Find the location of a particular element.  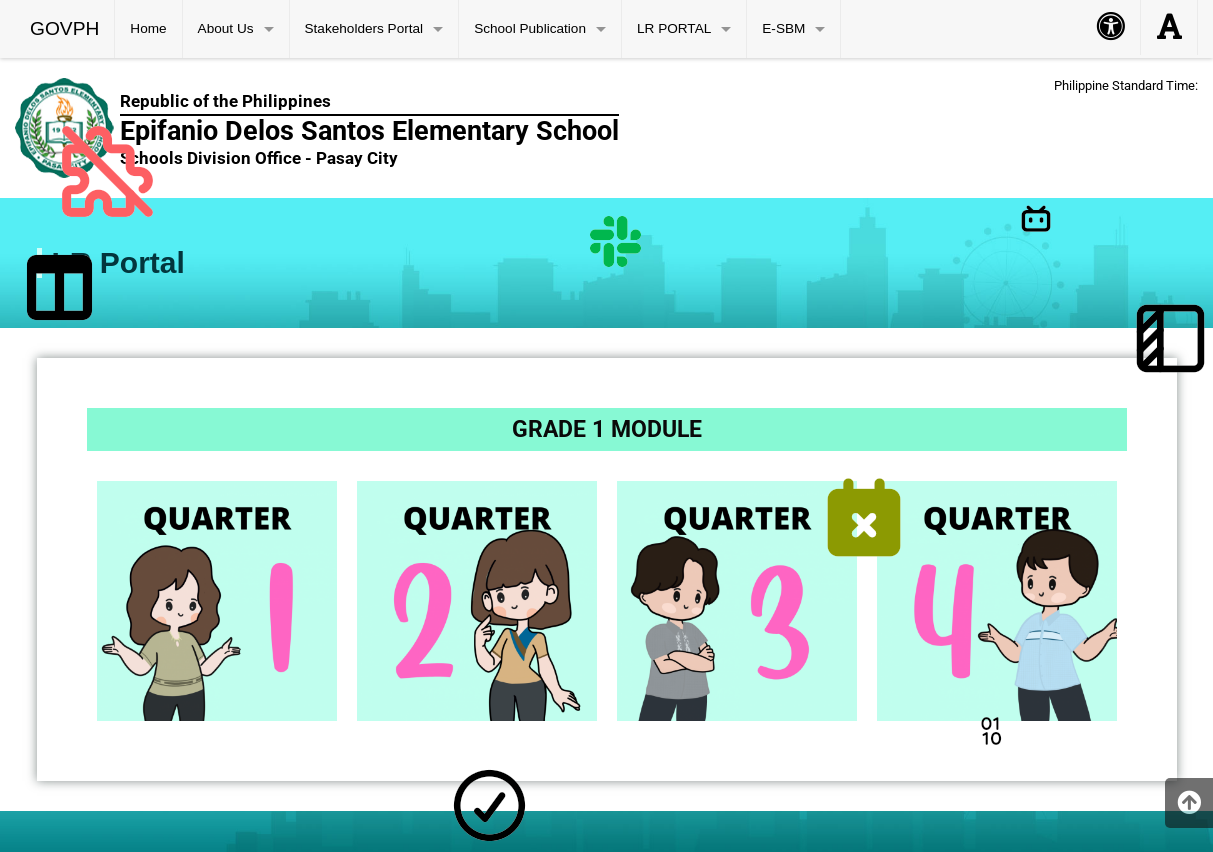

open bilibili app is located at coordinates (1036, 220).